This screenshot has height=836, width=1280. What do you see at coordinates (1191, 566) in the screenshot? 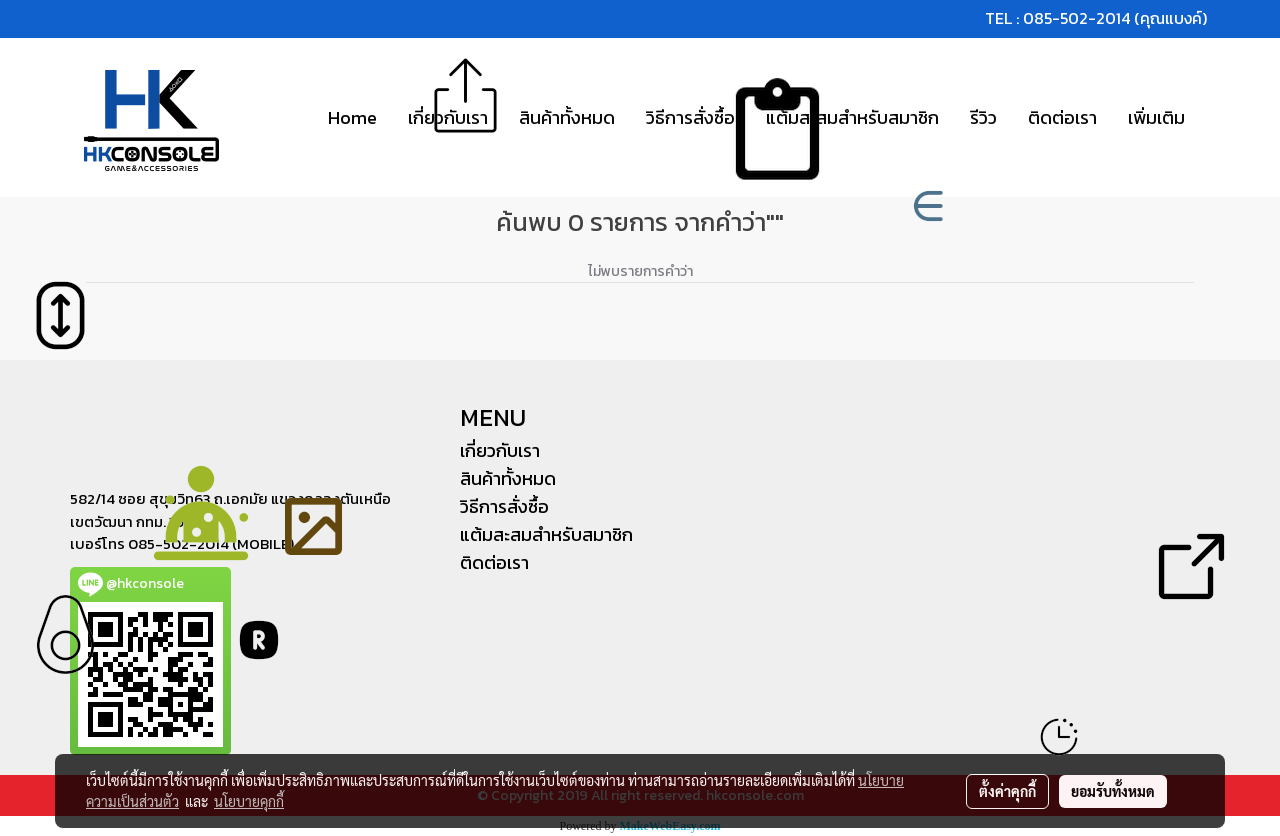
I see `open link in a new window or tab` at bounding box center [1191, 566].